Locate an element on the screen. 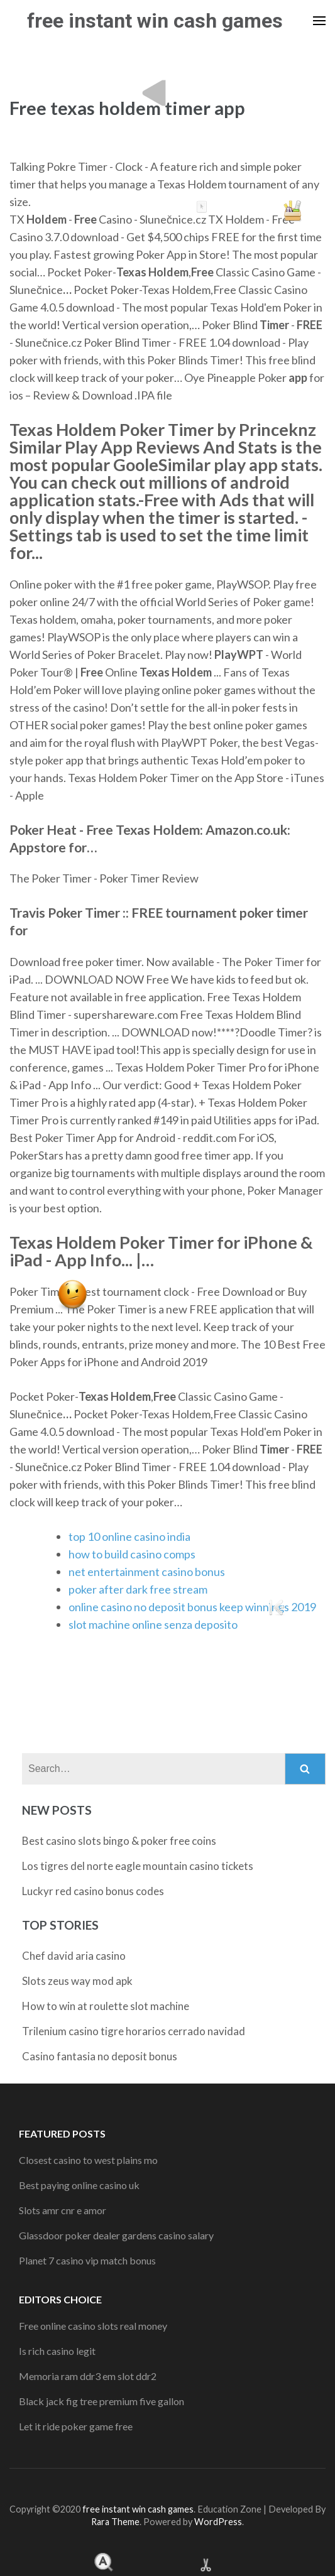  search for files or documents is located at coordinates (104, 2562).